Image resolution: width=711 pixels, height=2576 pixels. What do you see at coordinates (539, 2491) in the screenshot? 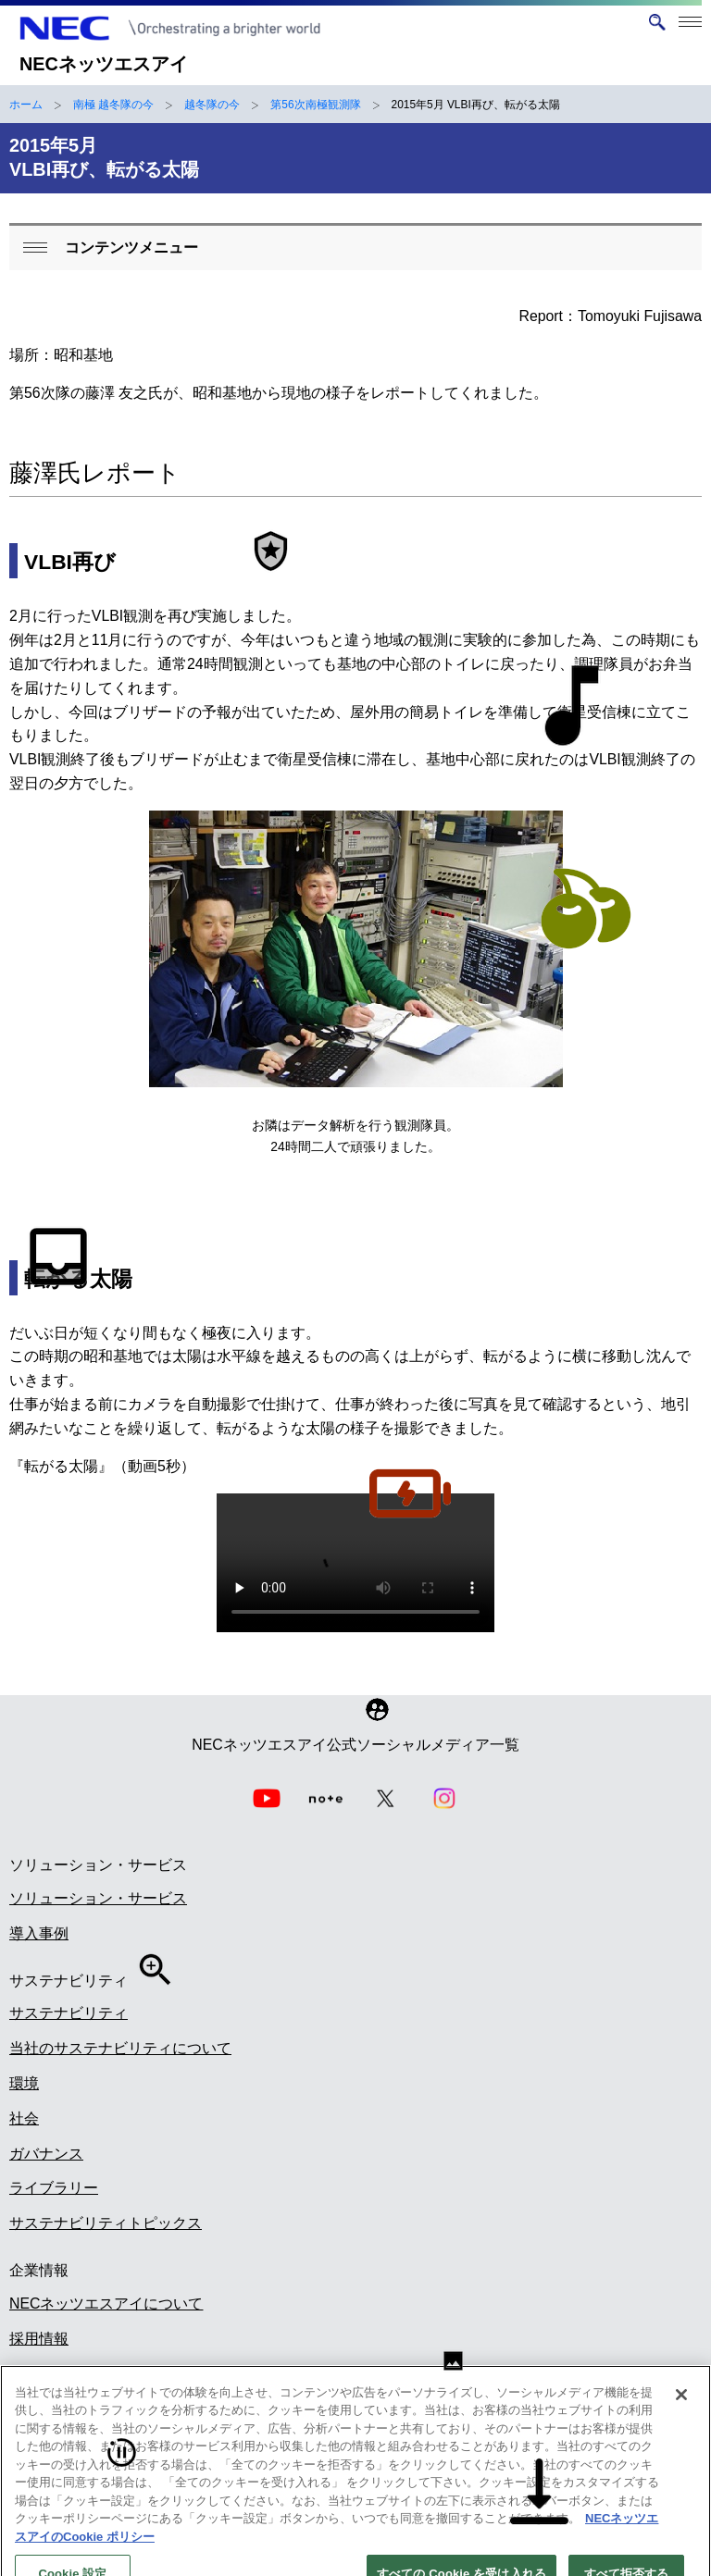
I see `align content to the bottom edge` at bounding box center [539, 2491].